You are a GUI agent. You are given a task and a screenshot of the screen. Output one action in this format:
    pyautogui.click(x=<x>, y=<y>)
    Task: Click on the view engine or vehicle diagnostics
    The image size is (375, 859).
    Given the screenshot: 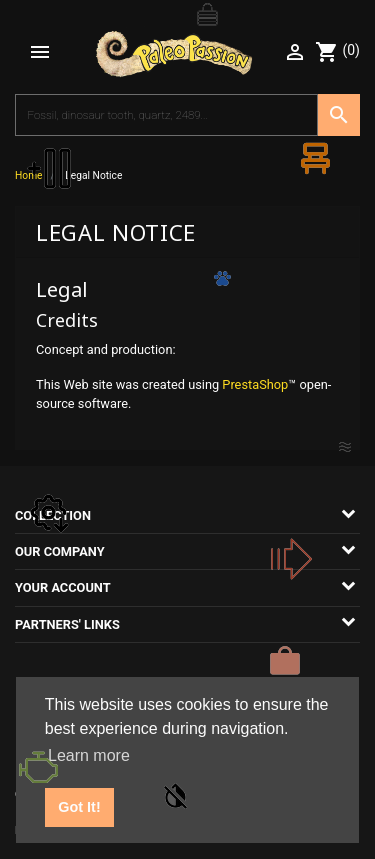 What is the action you would take?
    pyautogui.click(x=38, y=768)
    